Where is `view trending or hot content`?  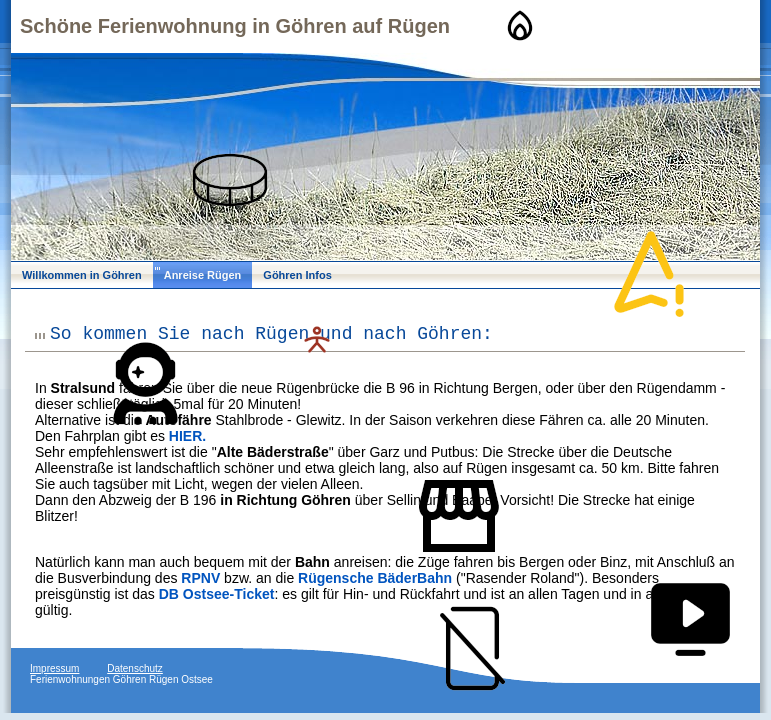
view trending or hot content is located at coordinates (520, 26).